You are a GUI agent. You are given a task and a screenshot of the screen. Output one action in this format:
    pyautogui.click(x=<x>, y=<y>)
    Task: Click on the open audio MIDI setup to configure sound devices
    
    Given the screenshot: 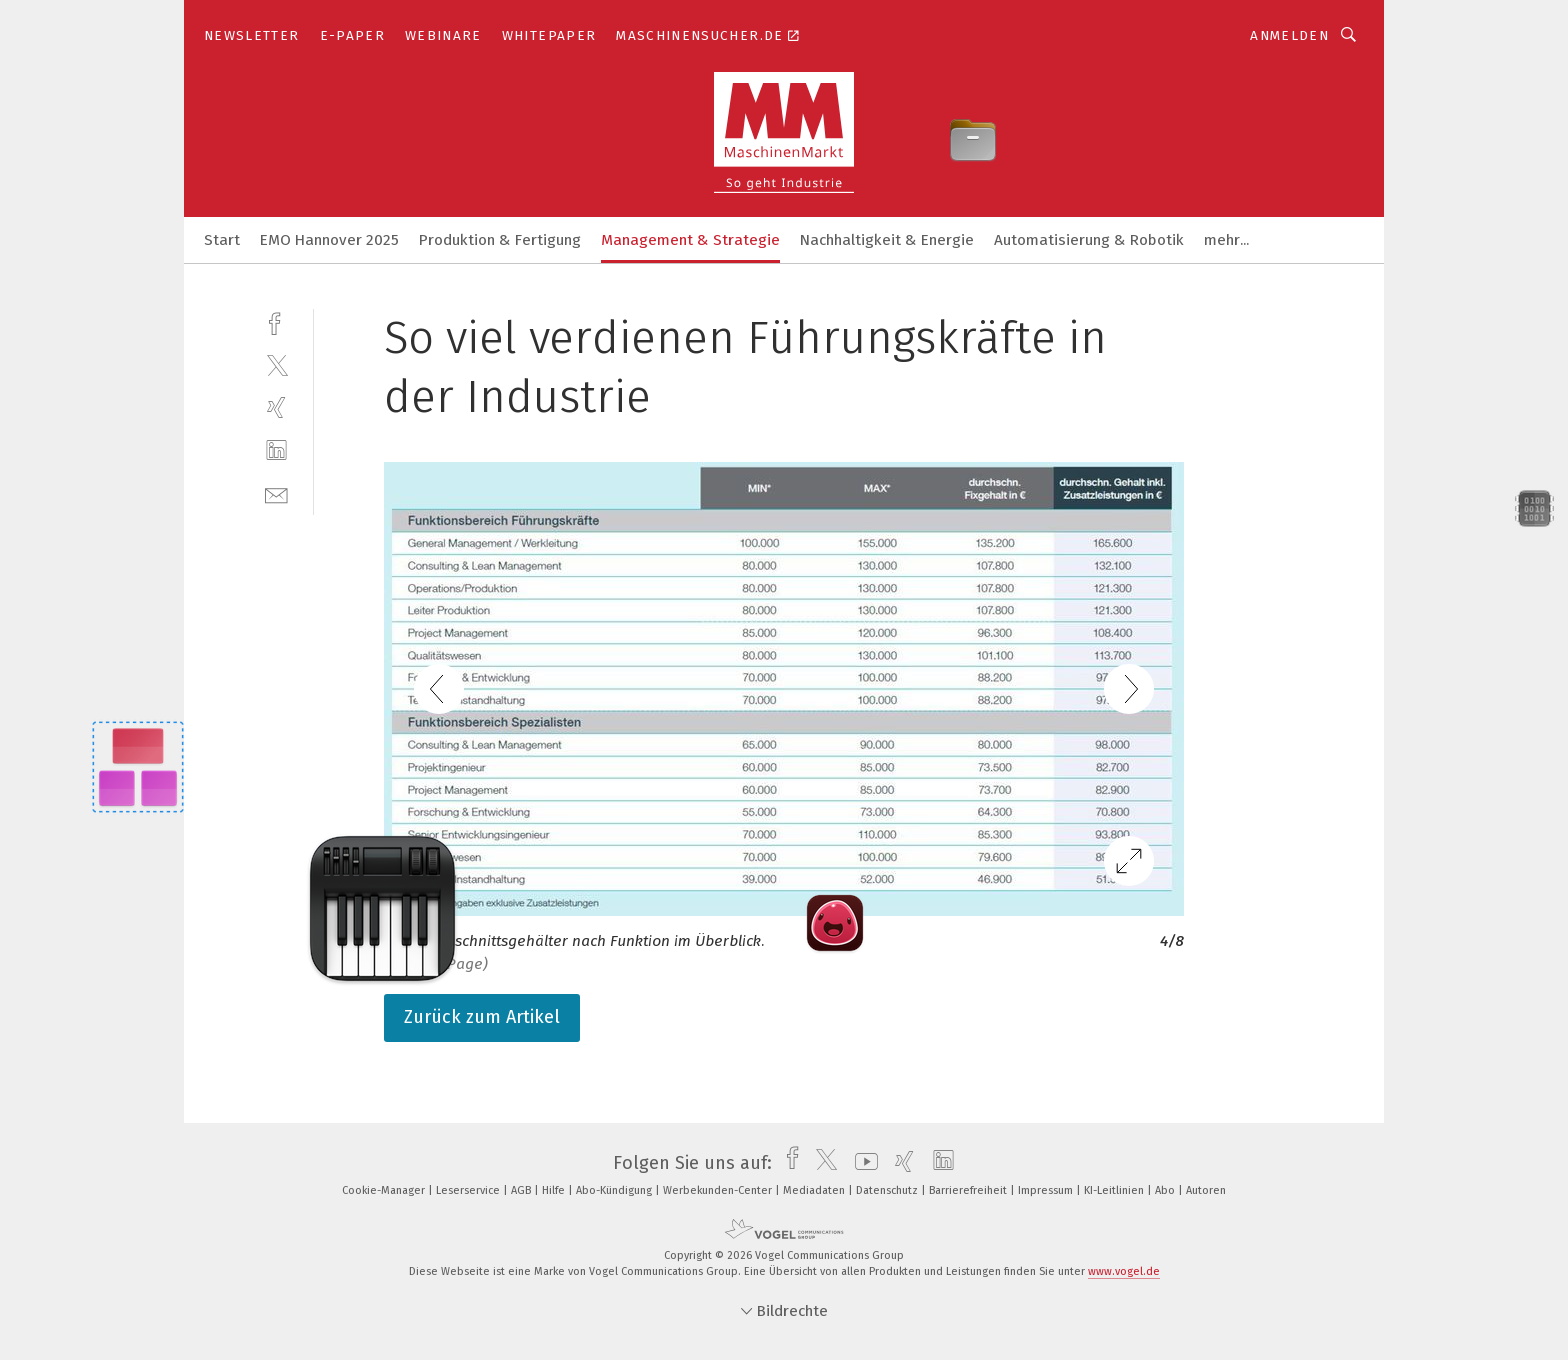 What is the action you would take?
    pyautogui.click(x=382, y=908)
    